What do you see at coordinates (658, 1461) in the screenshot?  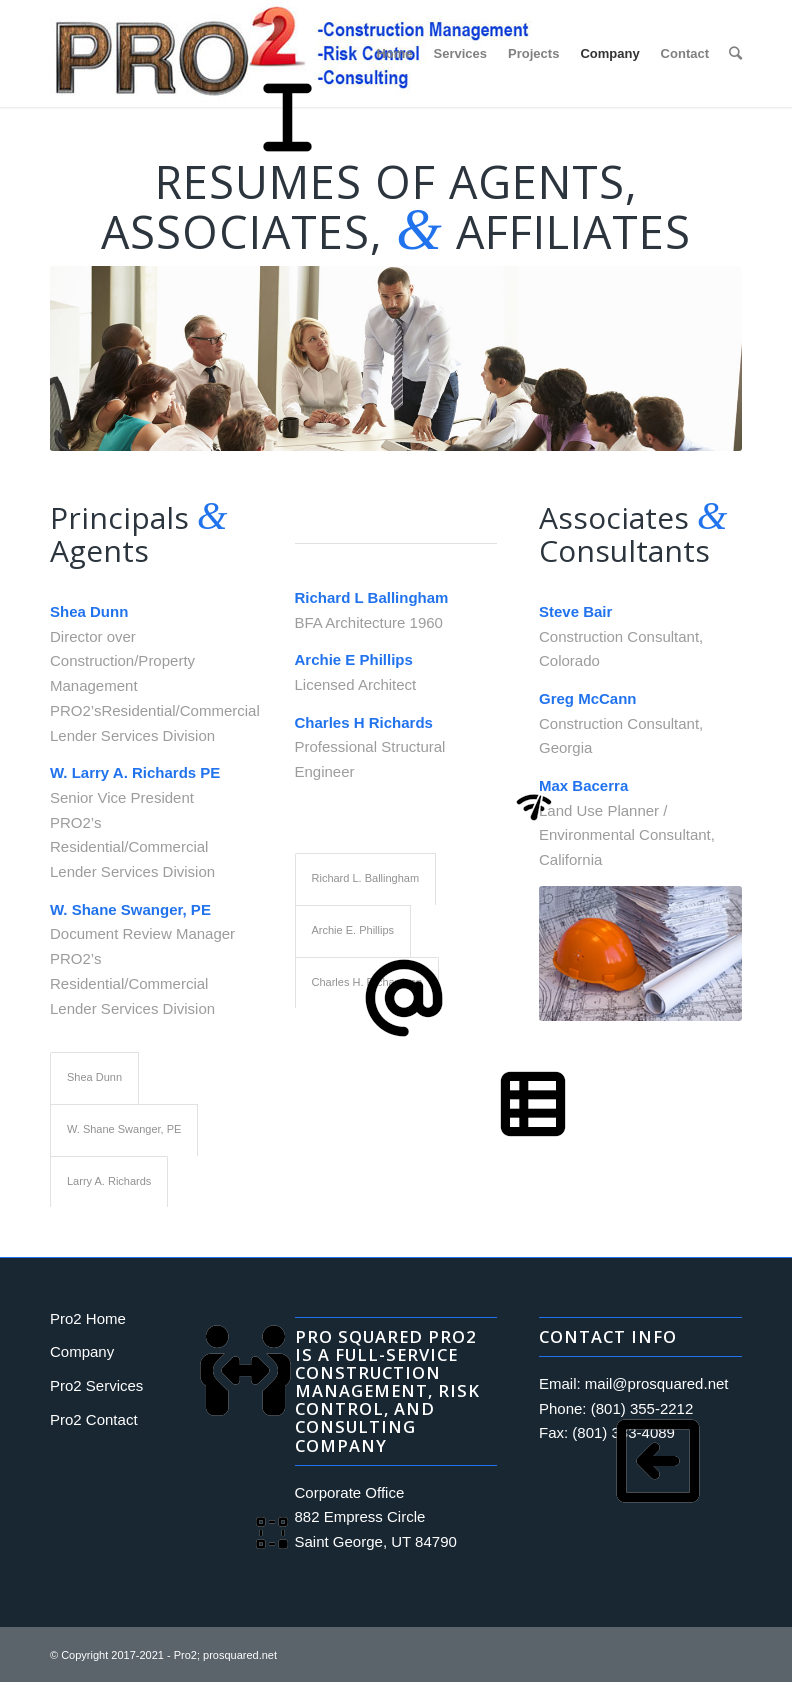 I see `go back to the previous screen` at bounding box center [658, 1461].